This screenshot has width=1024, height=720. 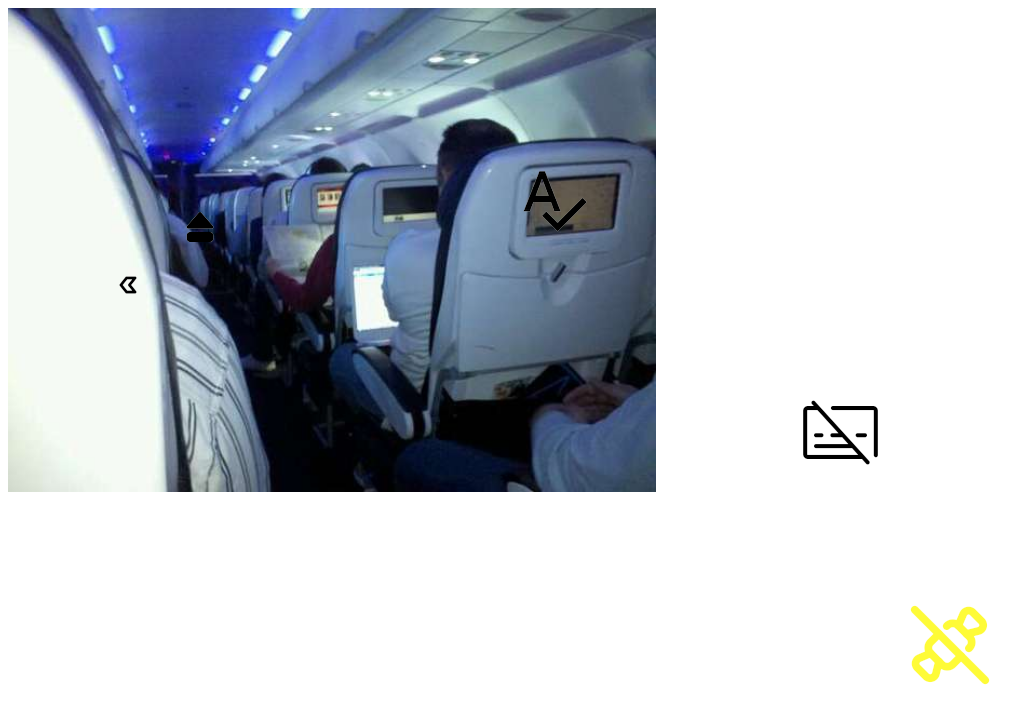 I want to click on eject media or disc from player, so click(x=200, y=227).